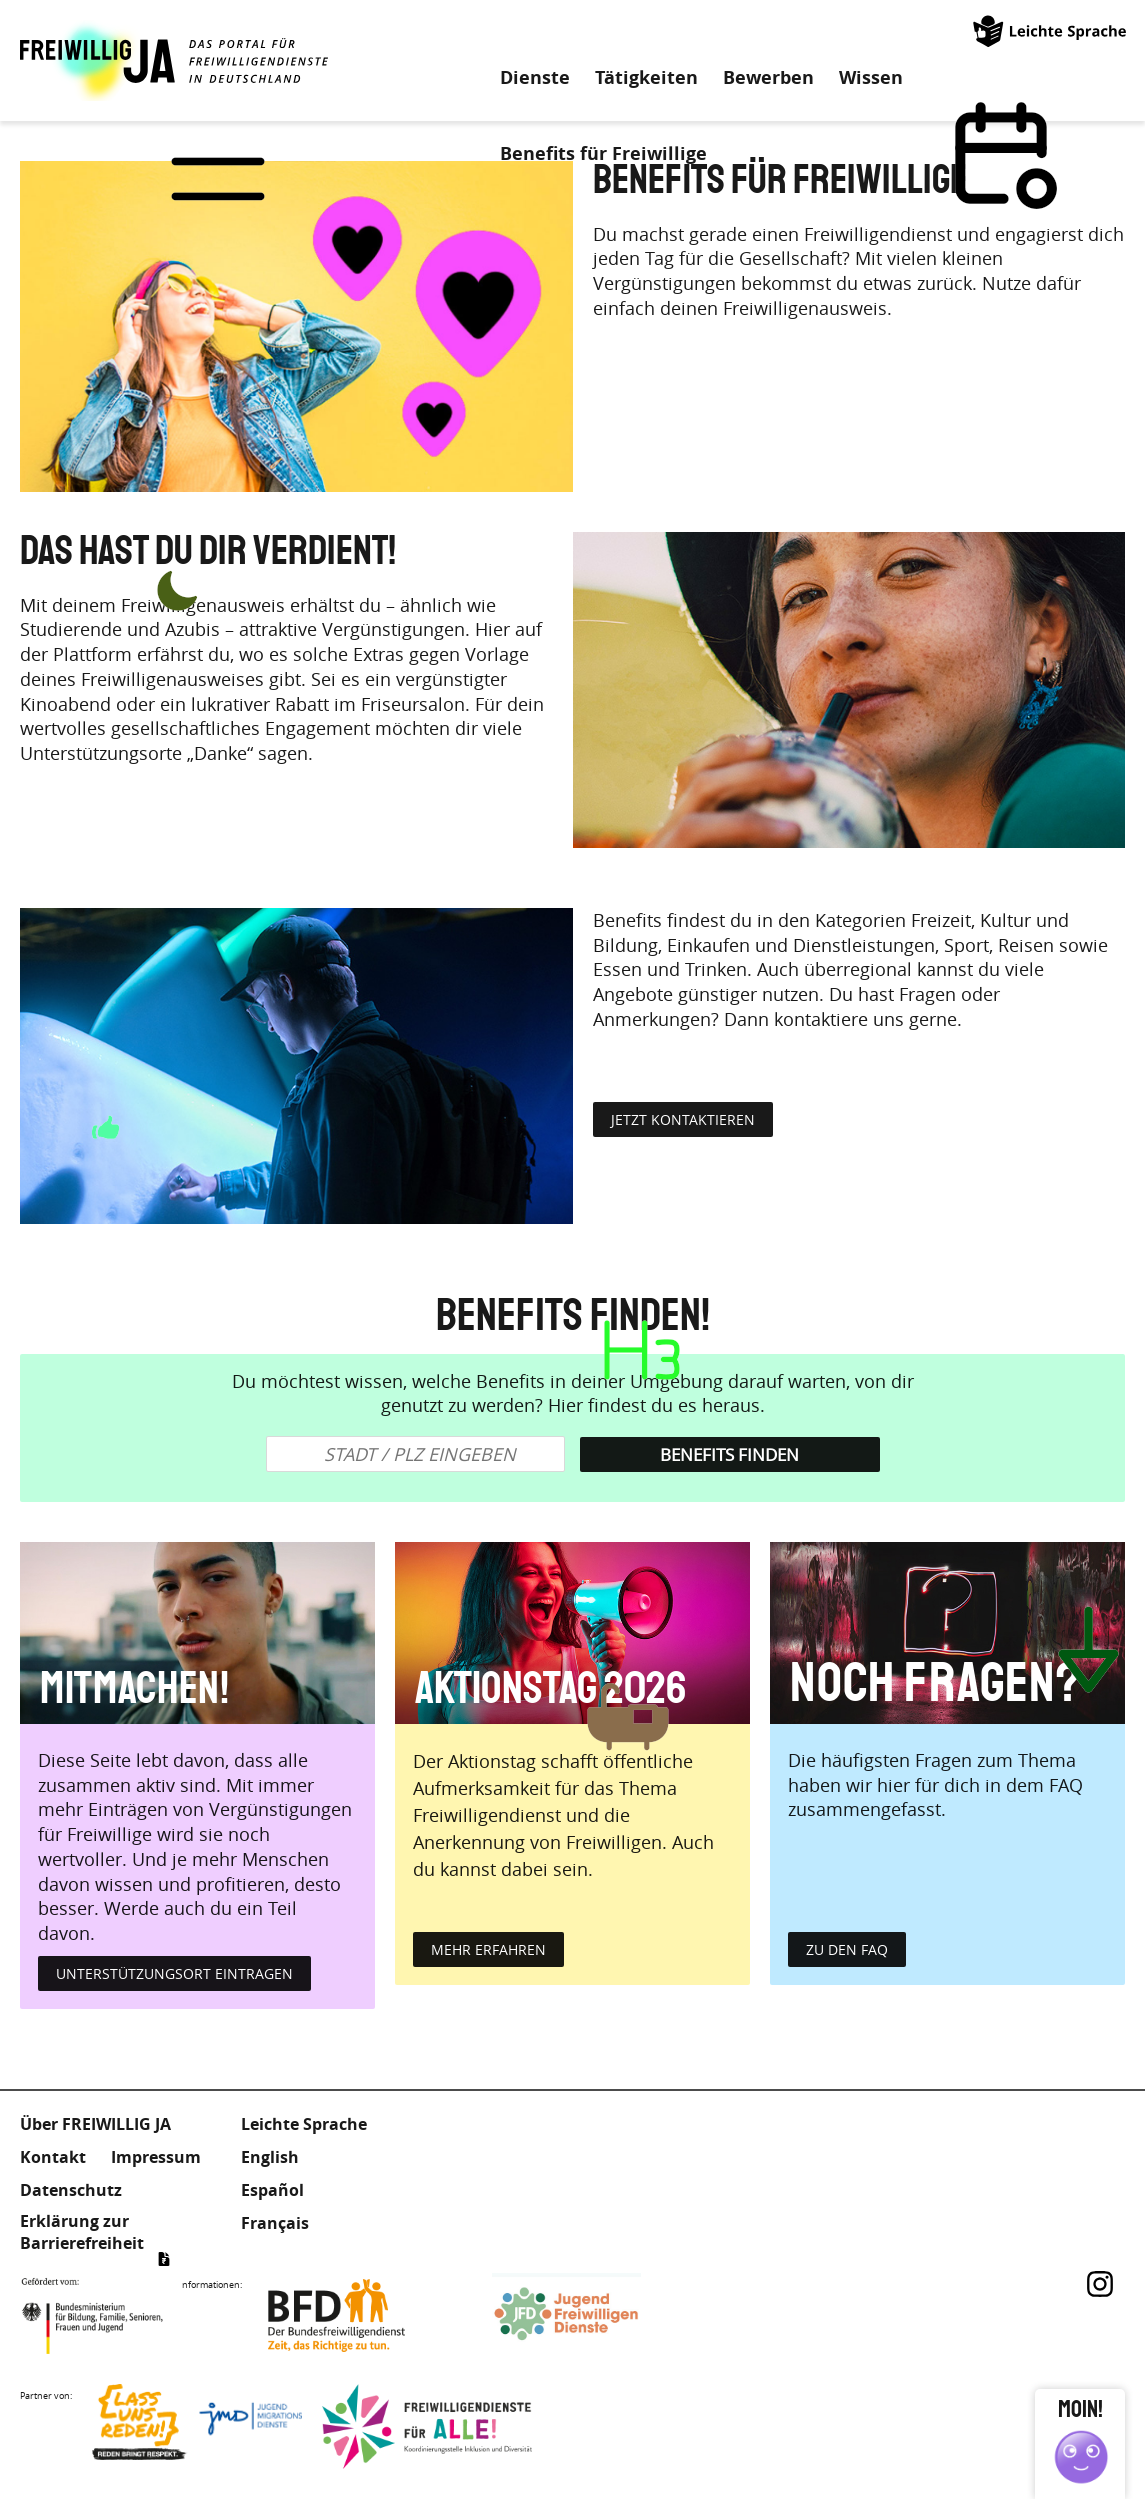 This screenshot has height=2499, width=1145. Describe the element at coordinates (642, 1350) in the screenshot. I see `format text as heading level 3` at that location.